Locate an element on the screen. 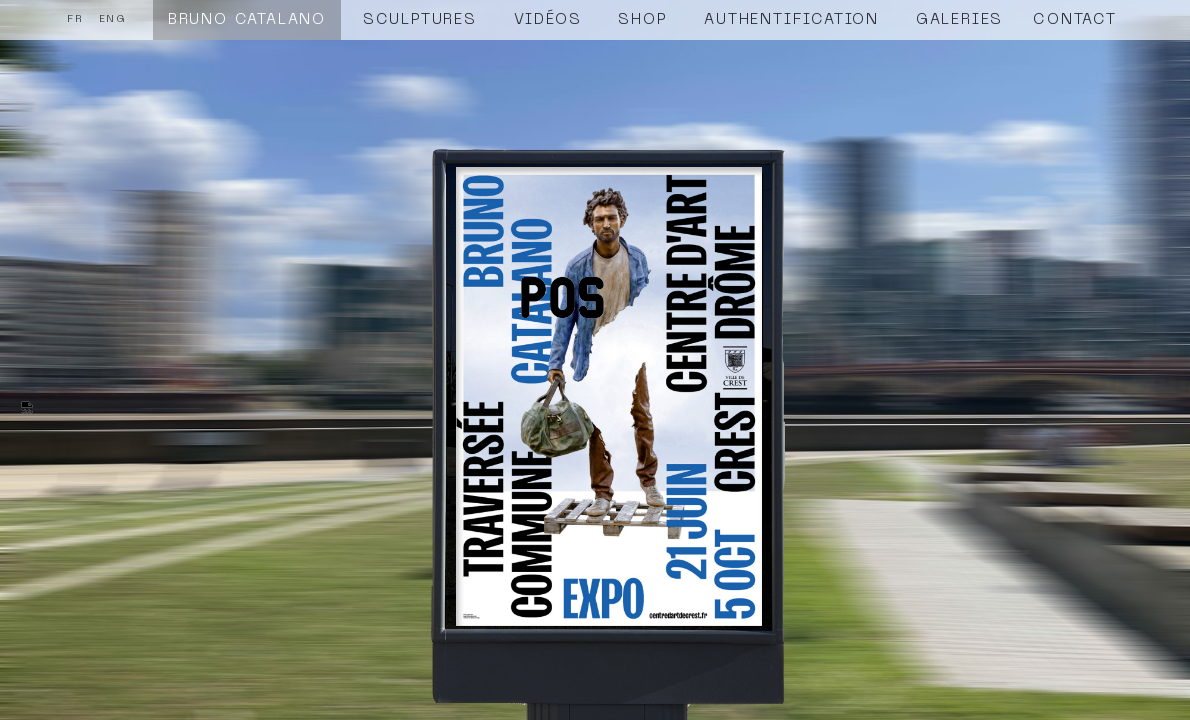  indicates an HTTP POST request method is located at coordinates (562, 297).